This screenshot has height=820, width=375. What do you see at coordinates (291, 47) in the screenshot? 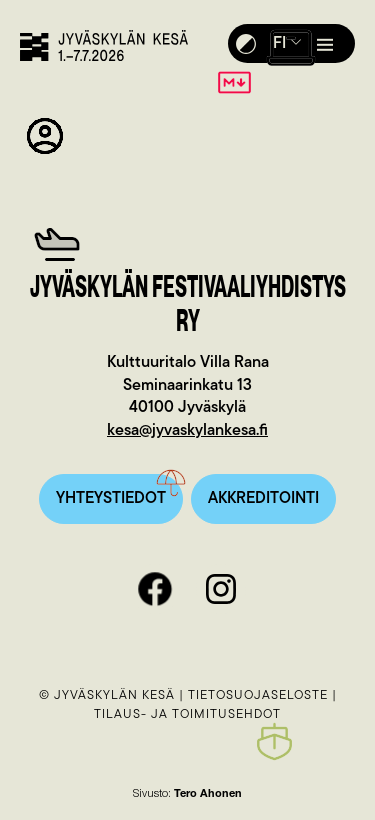
I see `switch to desktop or laptop view` at bounding box center [291, 47].